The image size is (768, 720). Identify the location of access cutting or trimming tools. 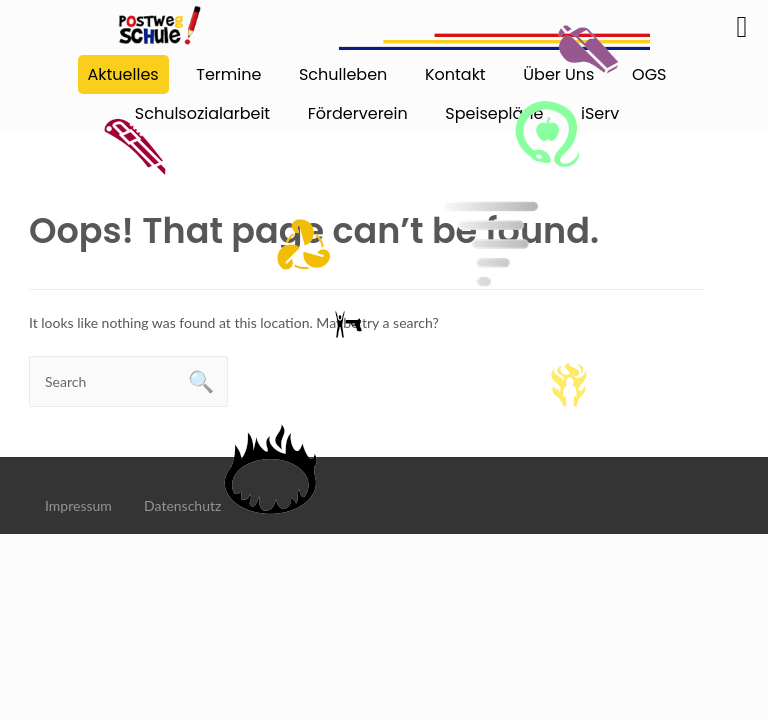
(135, 147).